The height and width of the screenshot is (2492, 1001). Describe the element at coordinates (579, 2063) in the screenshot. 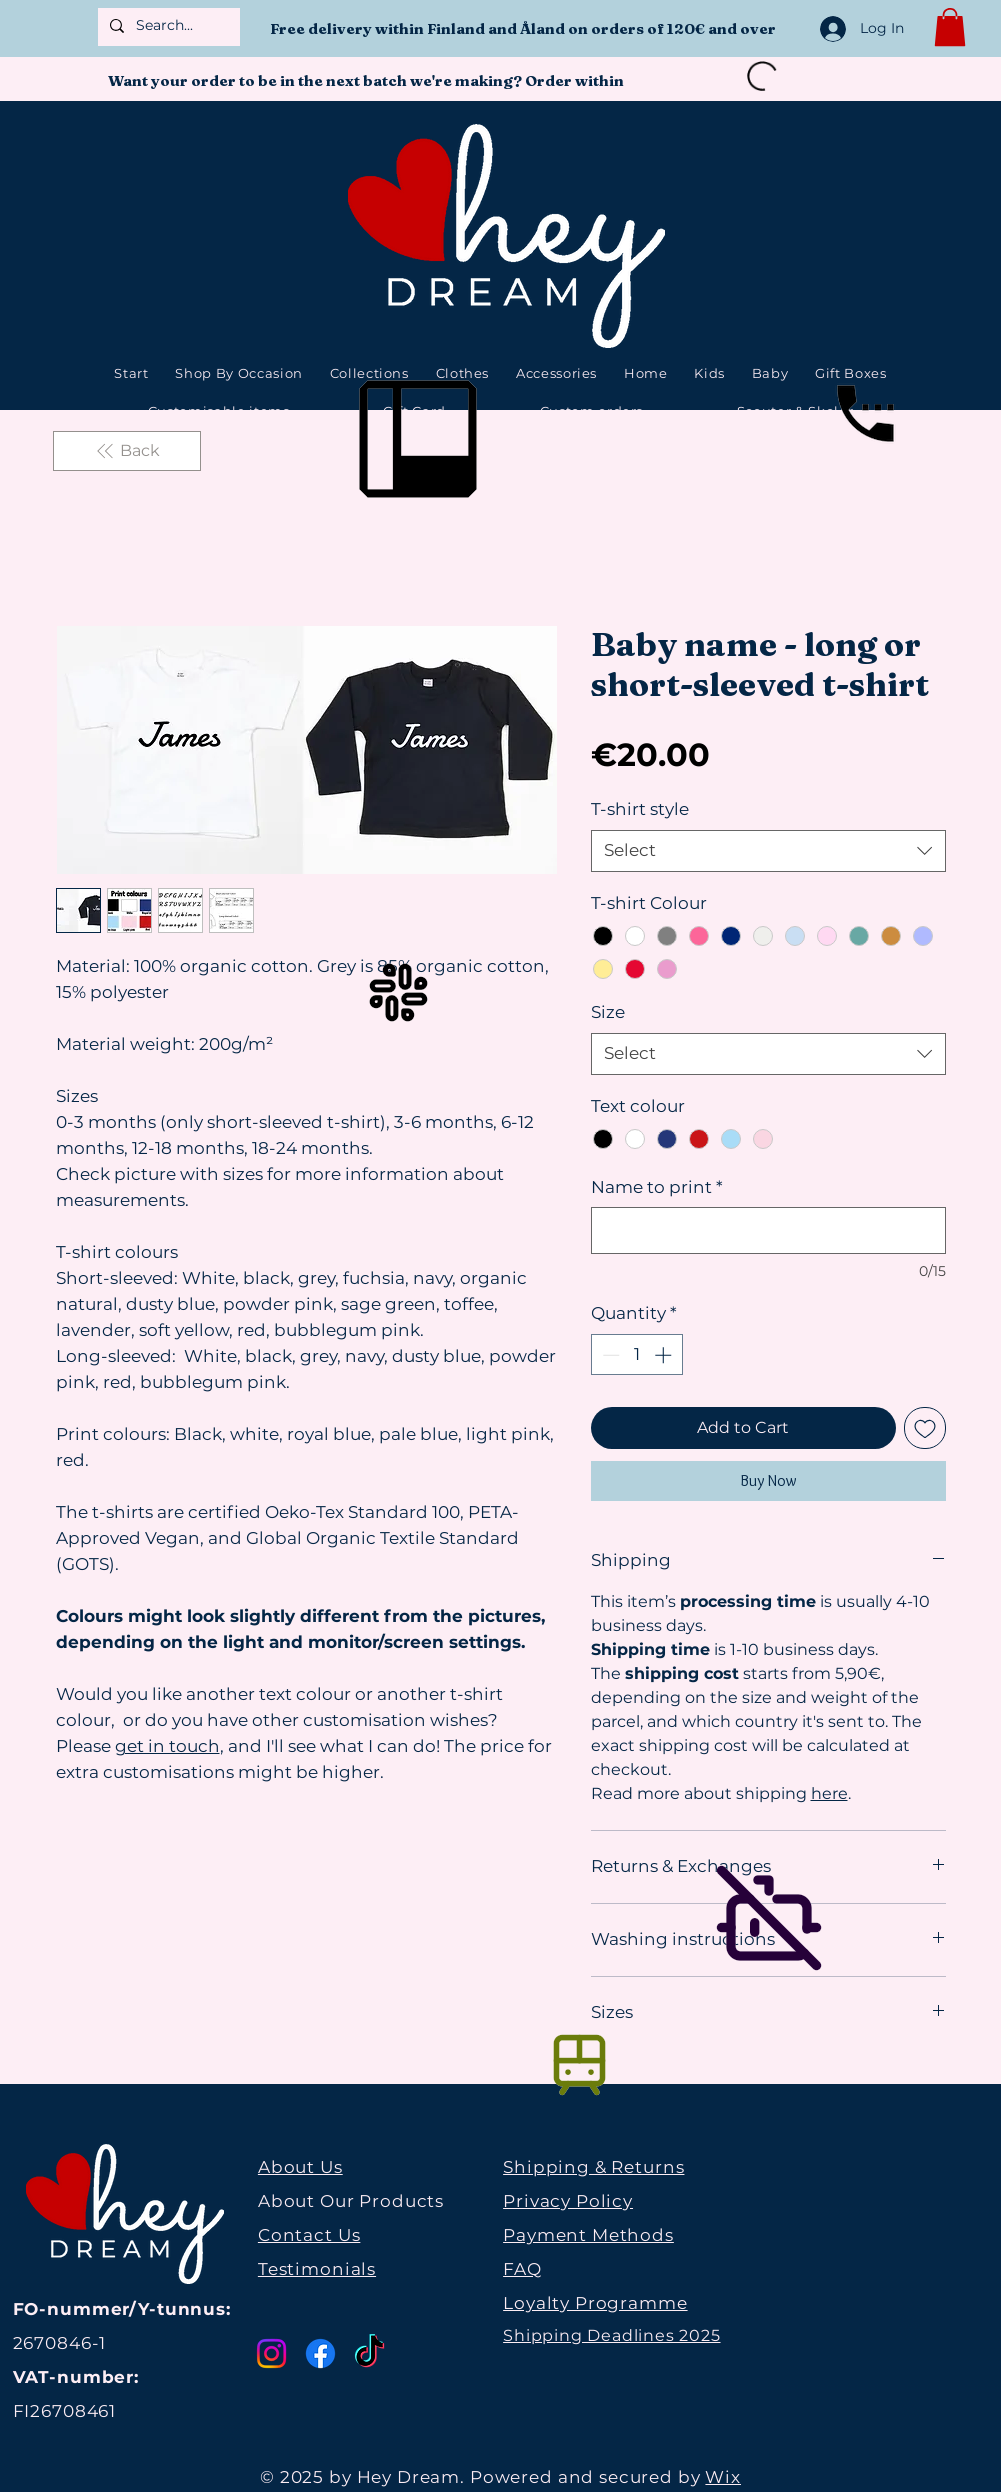

I see `view tram or light rail transit options` at that location.